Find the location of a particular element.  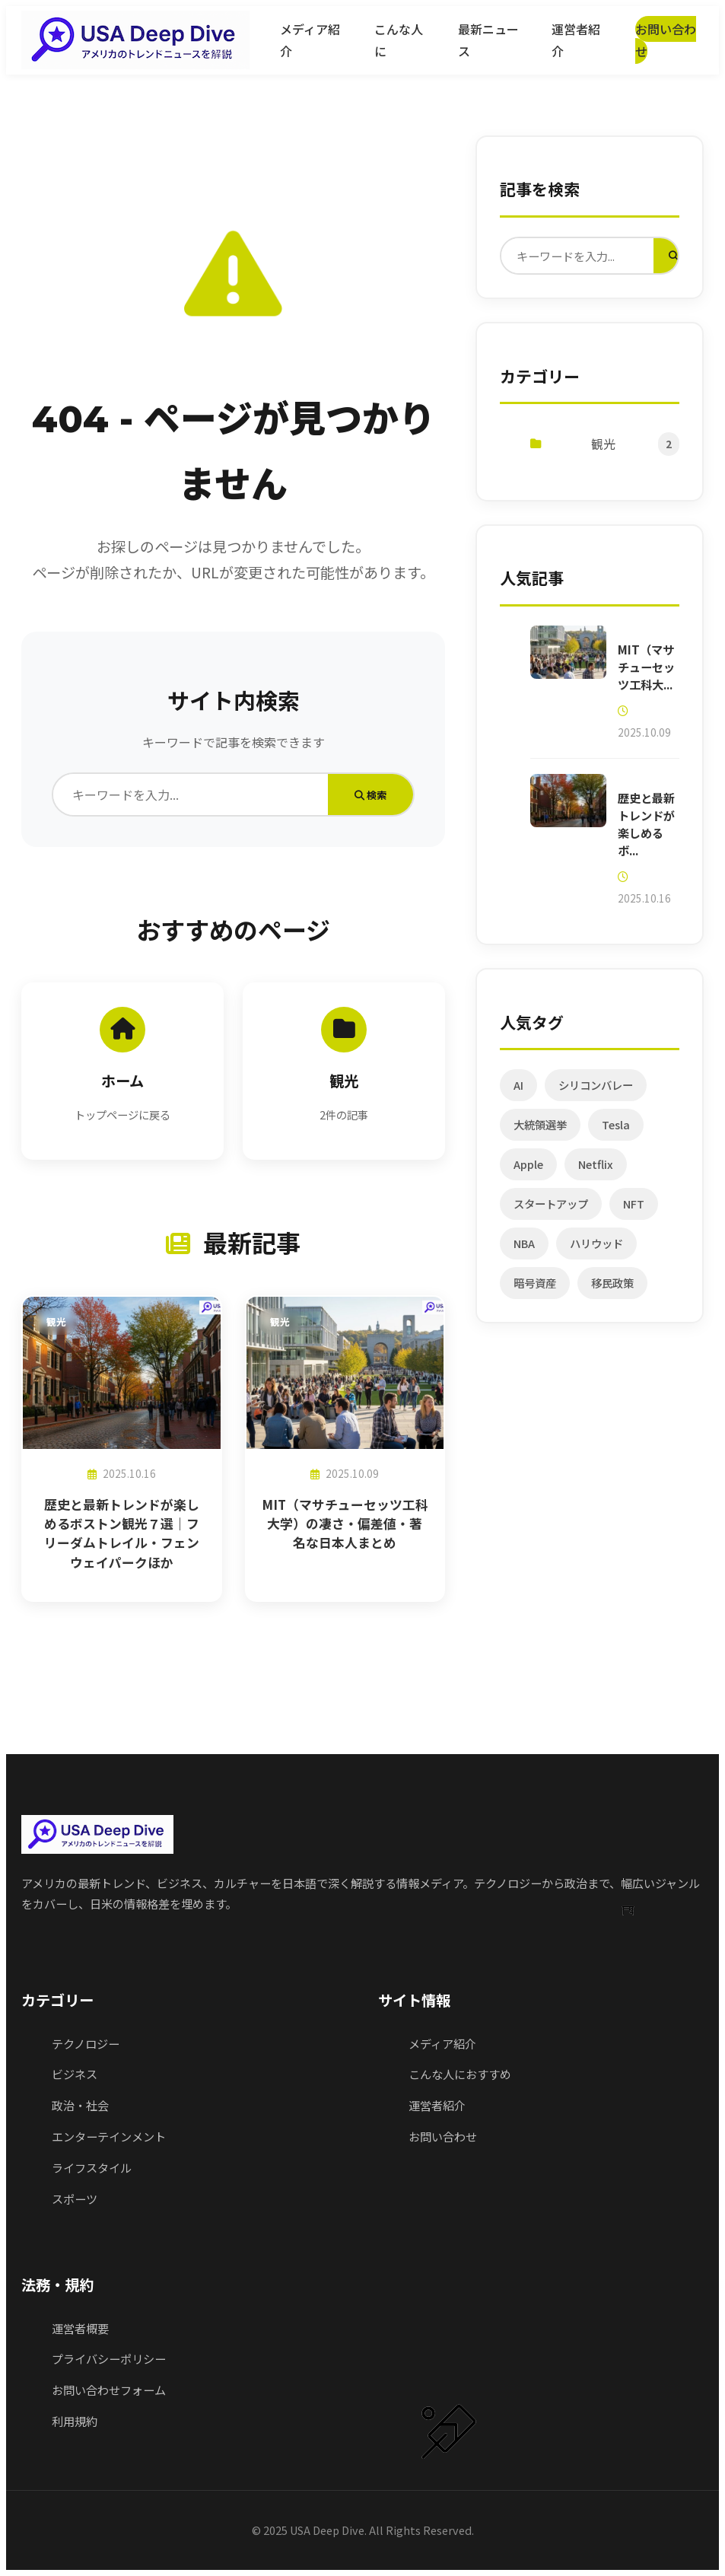

access cricket sports scores or updates is located at coordinates (446, 2431).